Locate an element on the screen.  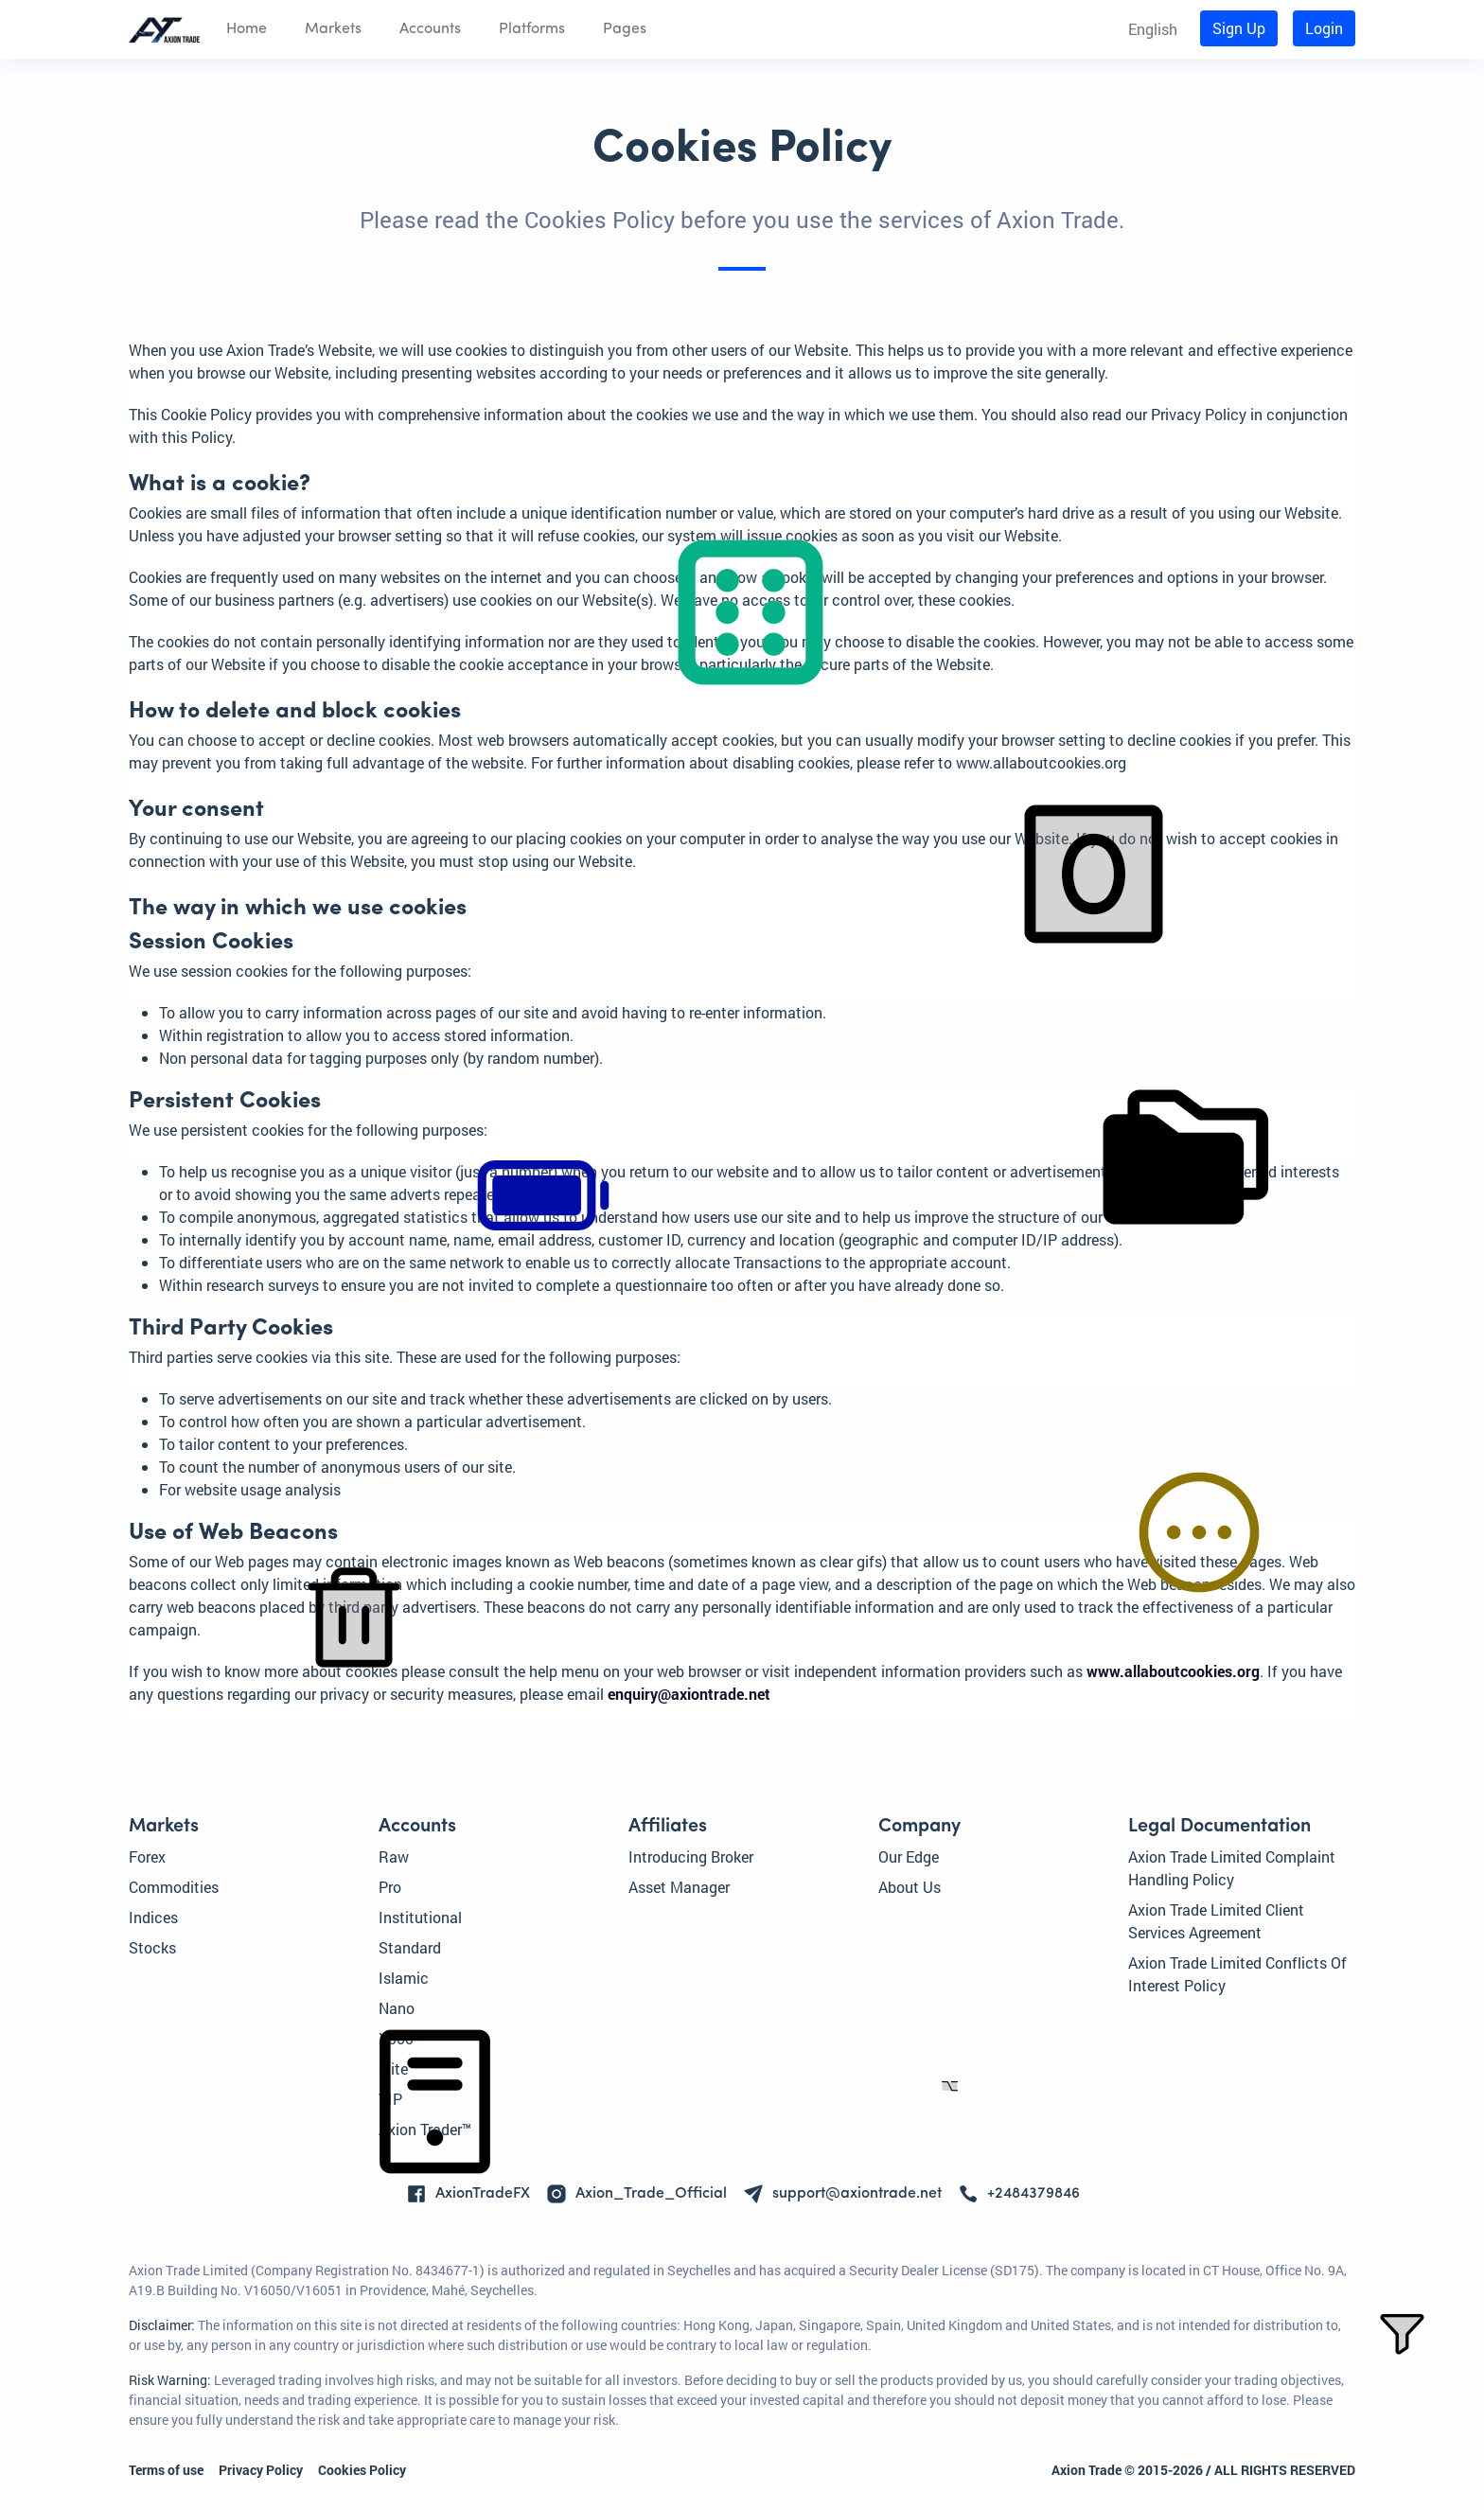
filter or sort content is located at coordinates (1402, 2332).